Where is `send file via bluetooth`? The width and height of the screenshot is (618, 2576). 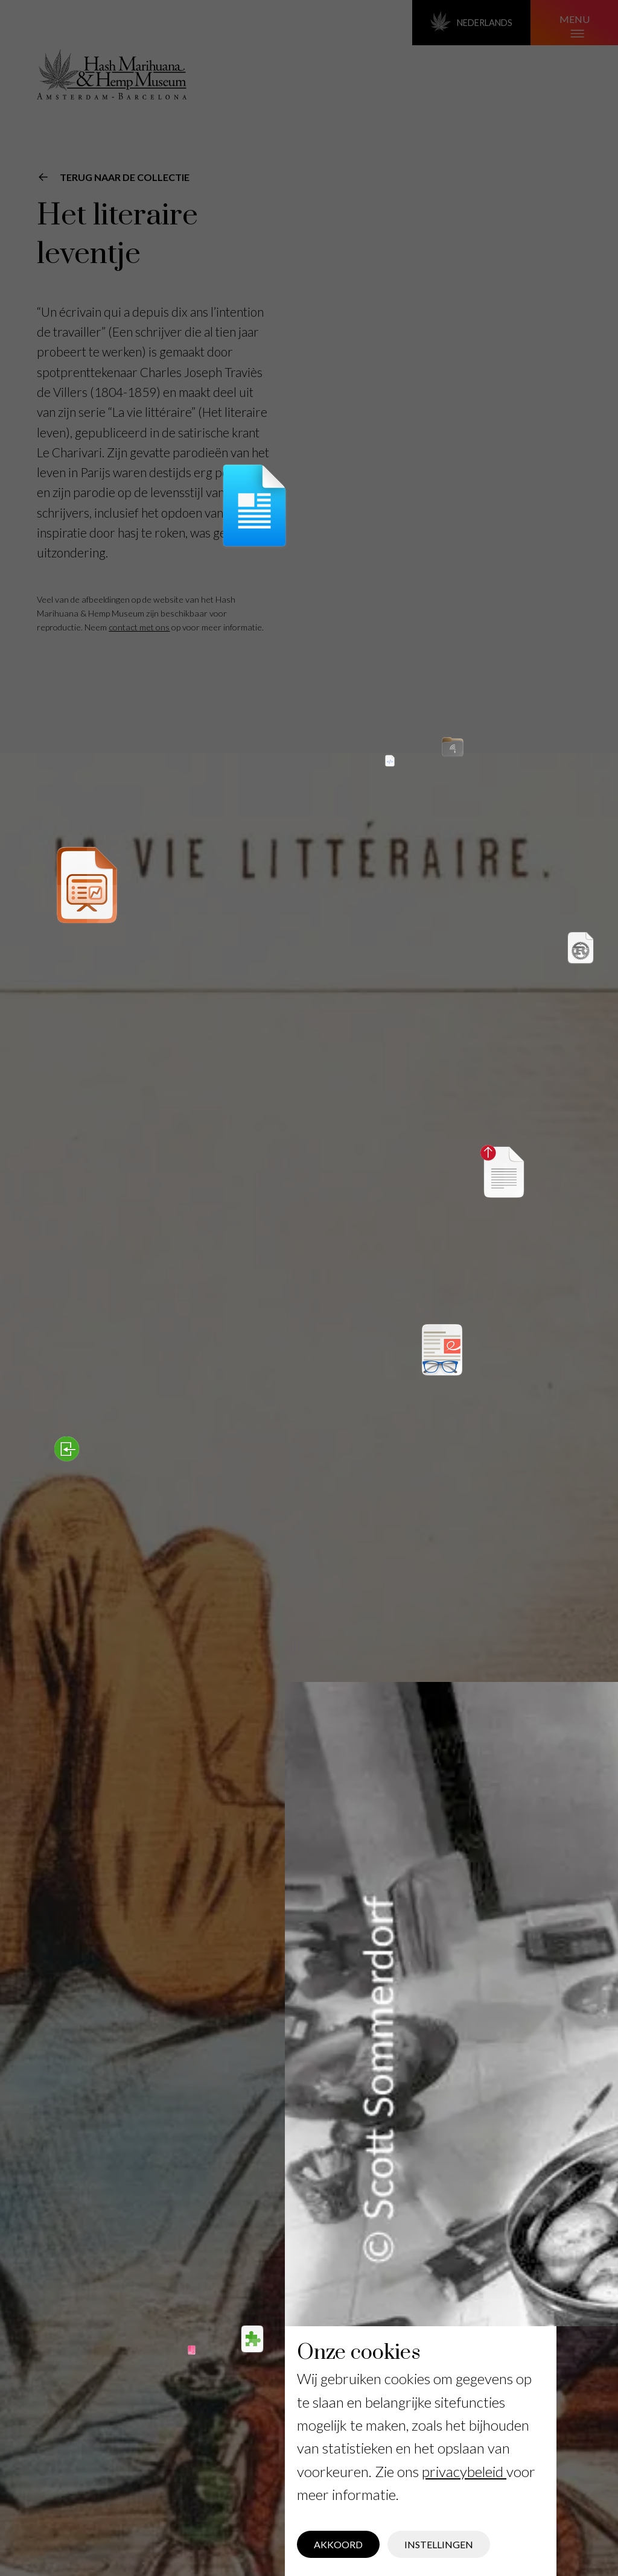 send file via bluetooth is located at coordinates (504, 1172).